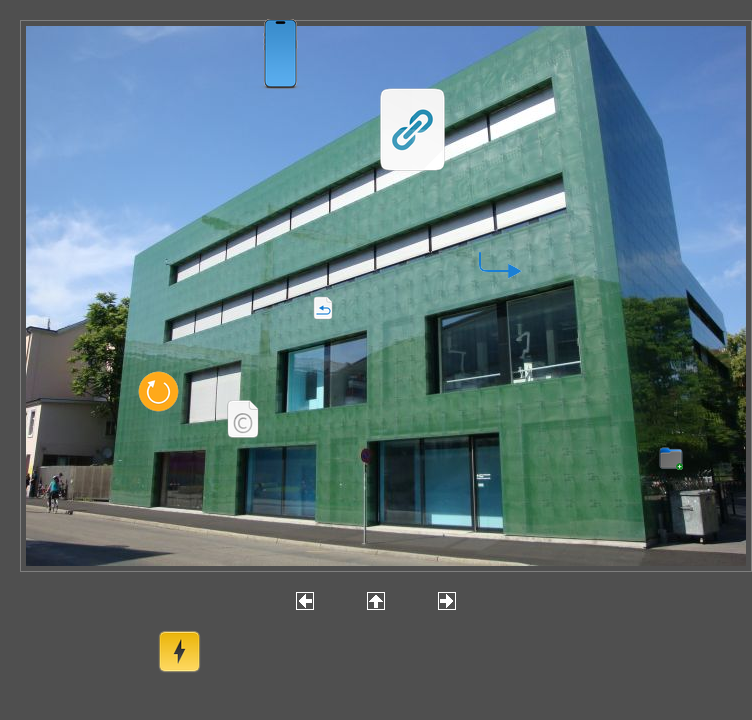 The image size is (752, 720). Describe the element at coordinates (412, 129) in the screenshot. I see `a windows internet shortcut file` at that location.